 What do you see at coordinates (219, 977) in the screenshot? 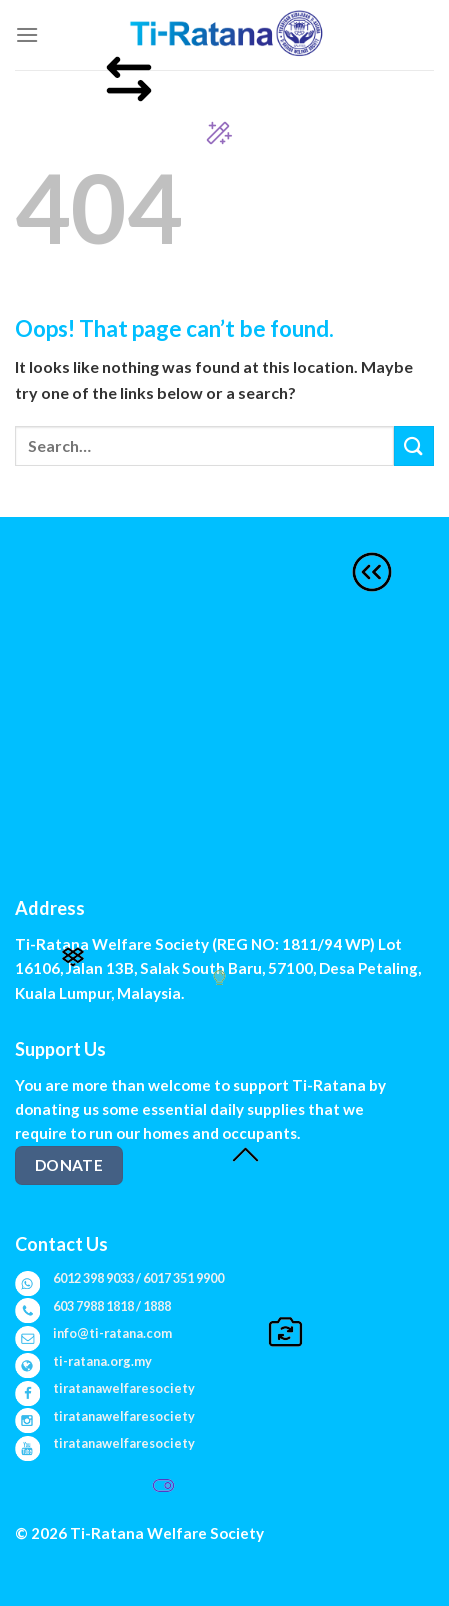
I see `access tips or helpful suggestions` at bounding box center [219, 977].